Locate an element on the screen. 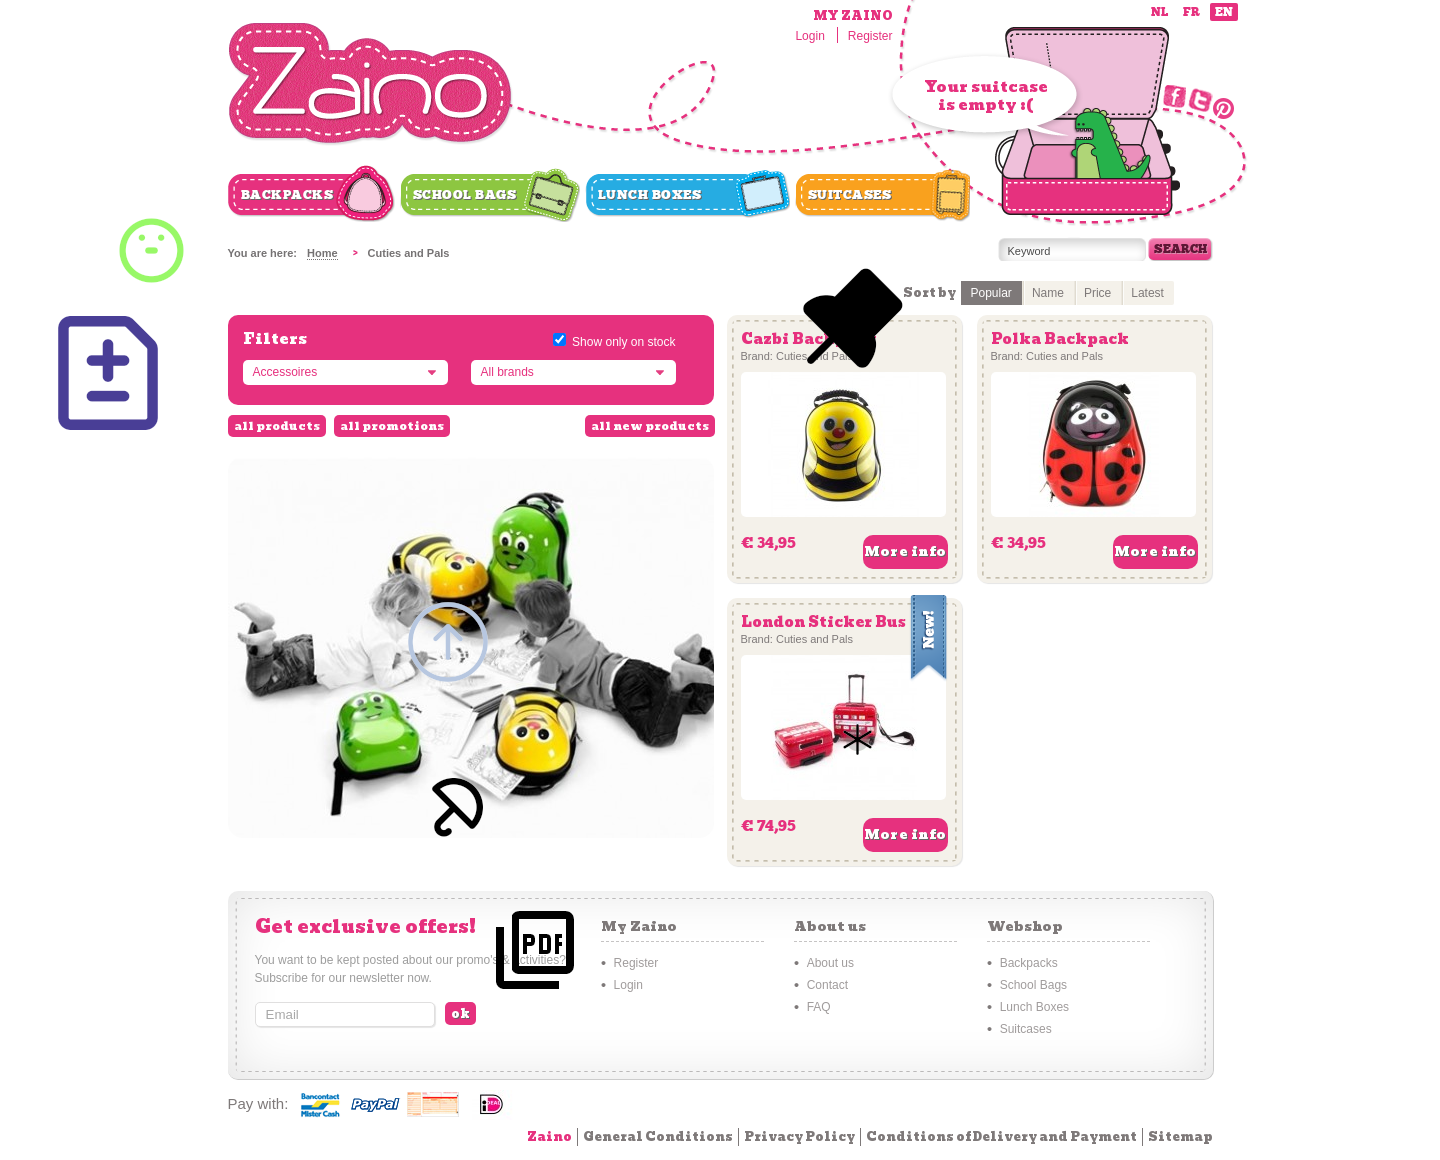  pin an item to keep it visible is located at coordinates (849, 322).